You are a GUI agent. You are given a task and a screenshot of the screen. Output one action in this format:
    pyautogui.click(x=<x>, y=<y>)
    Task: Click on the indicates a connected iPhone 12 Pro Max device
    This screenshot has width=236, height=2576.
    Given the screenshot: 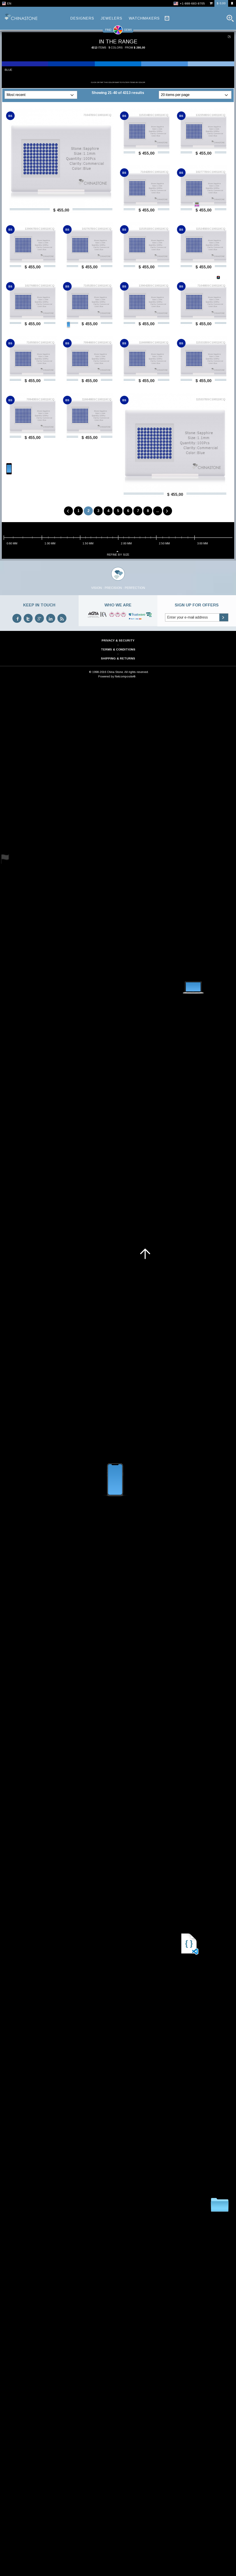 What is the action you would take?
    pyautogui.click(x=115, y=1480)
    